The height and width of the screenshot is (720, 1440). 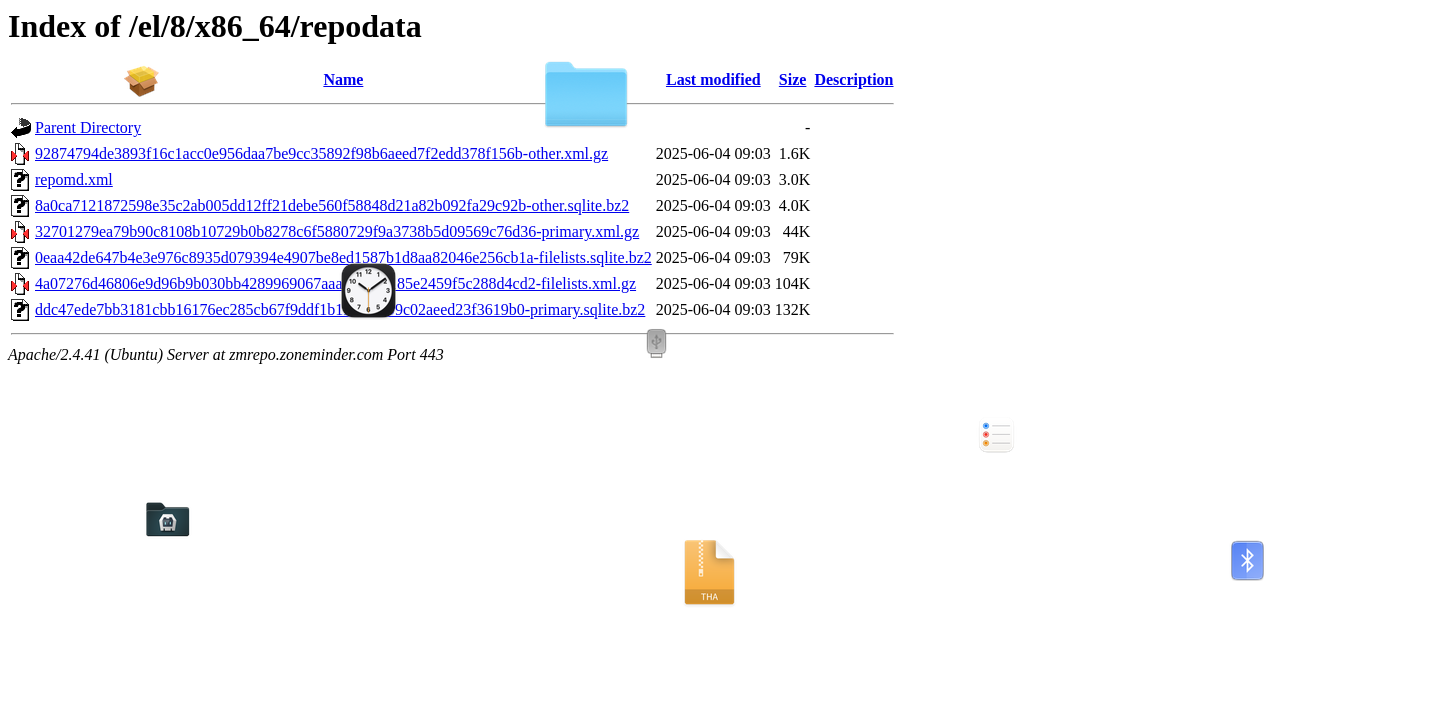 What do you see at coordinates (142, 81) in the screenshot?
I see `open installer package` at bounding box center [142, 81].